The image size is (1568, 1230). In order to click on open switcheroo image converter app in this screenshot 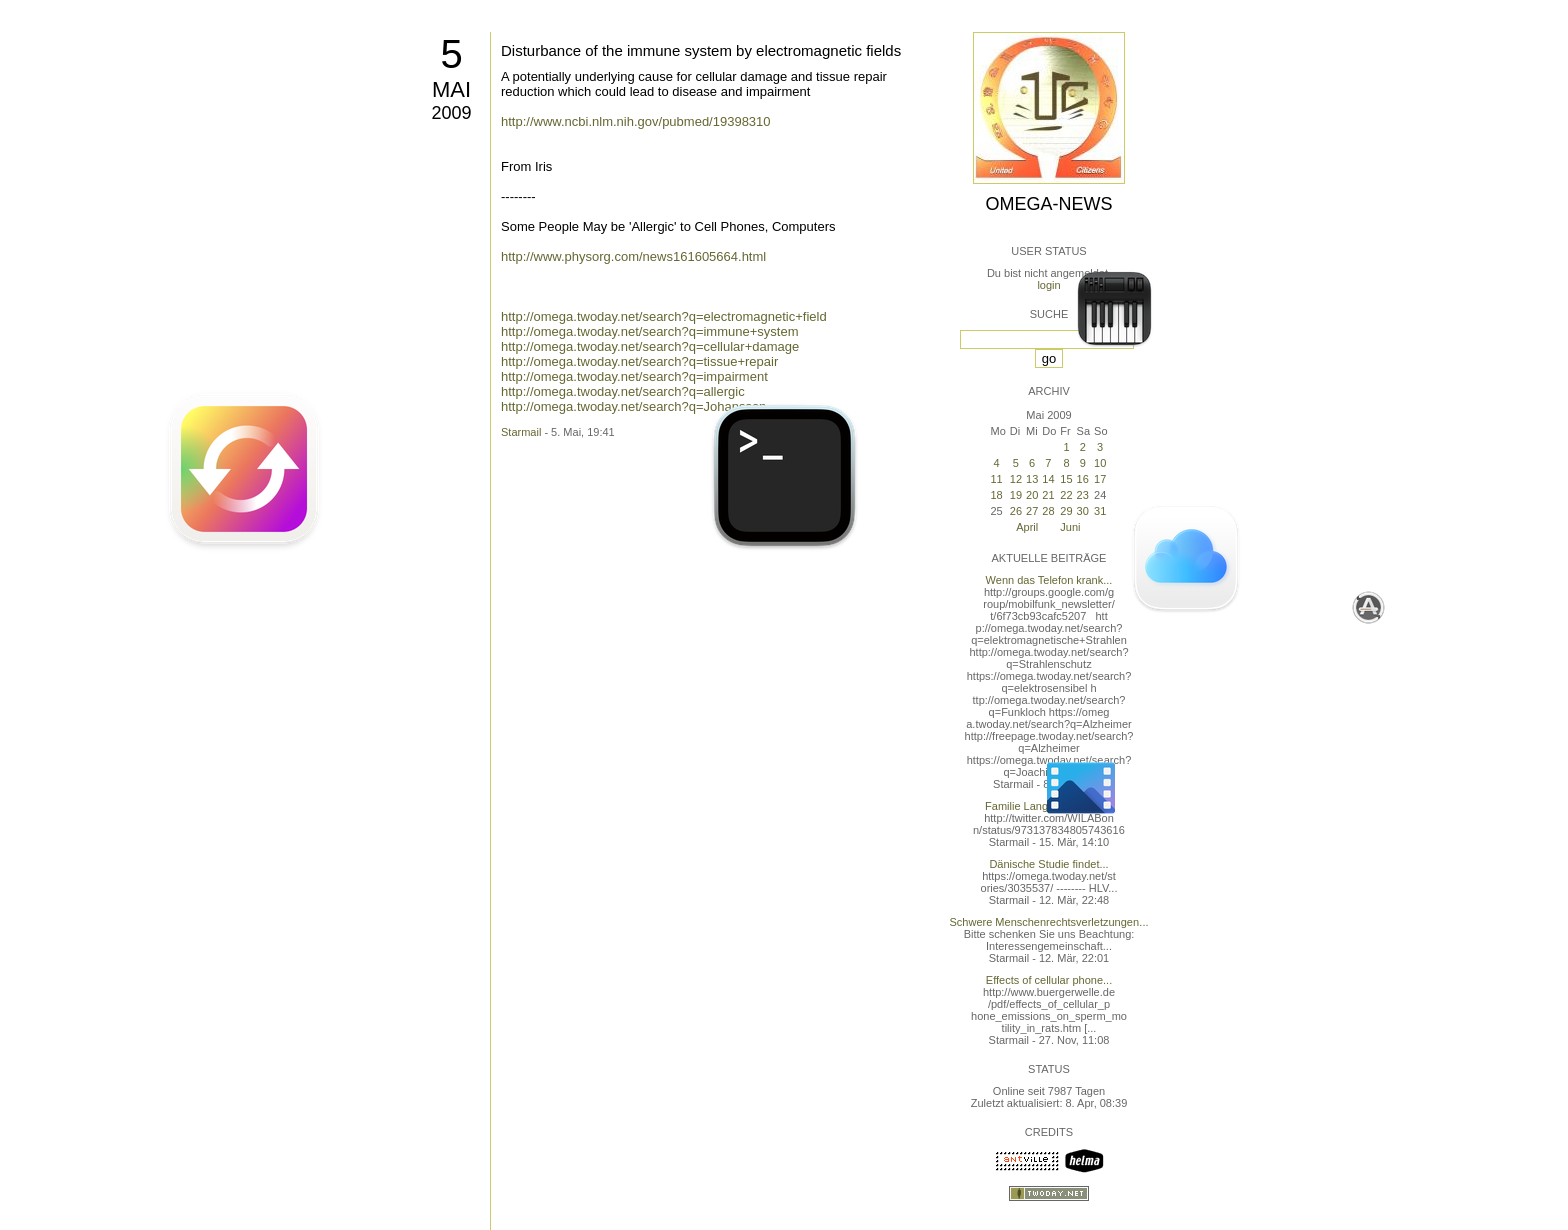, I will do `click(244, 469)`.